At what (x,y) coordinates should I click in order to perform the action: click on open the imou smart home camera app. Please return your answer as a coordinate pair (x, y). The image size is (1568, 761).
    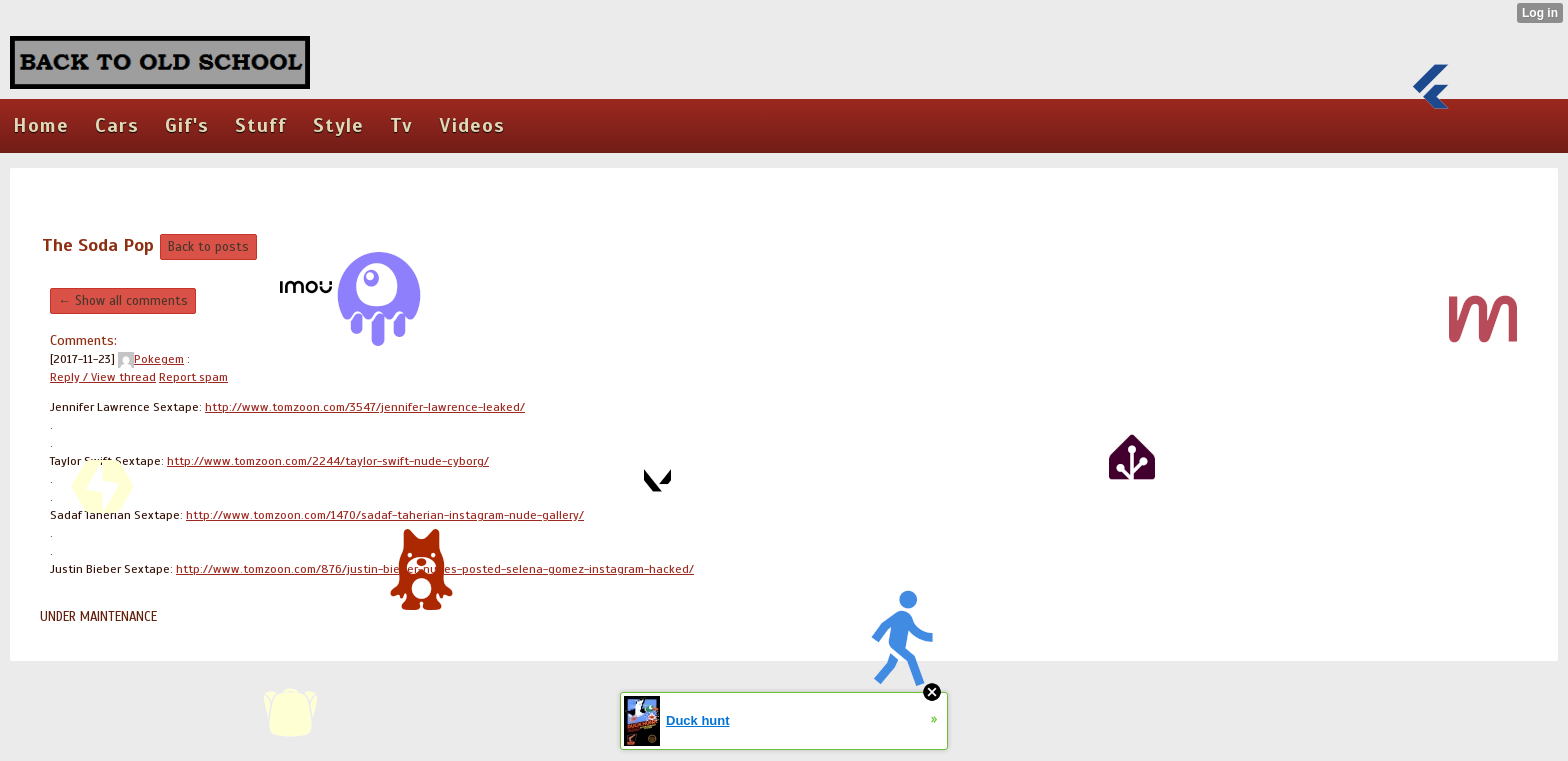
    Looking at the image, I should click on (306, 287).